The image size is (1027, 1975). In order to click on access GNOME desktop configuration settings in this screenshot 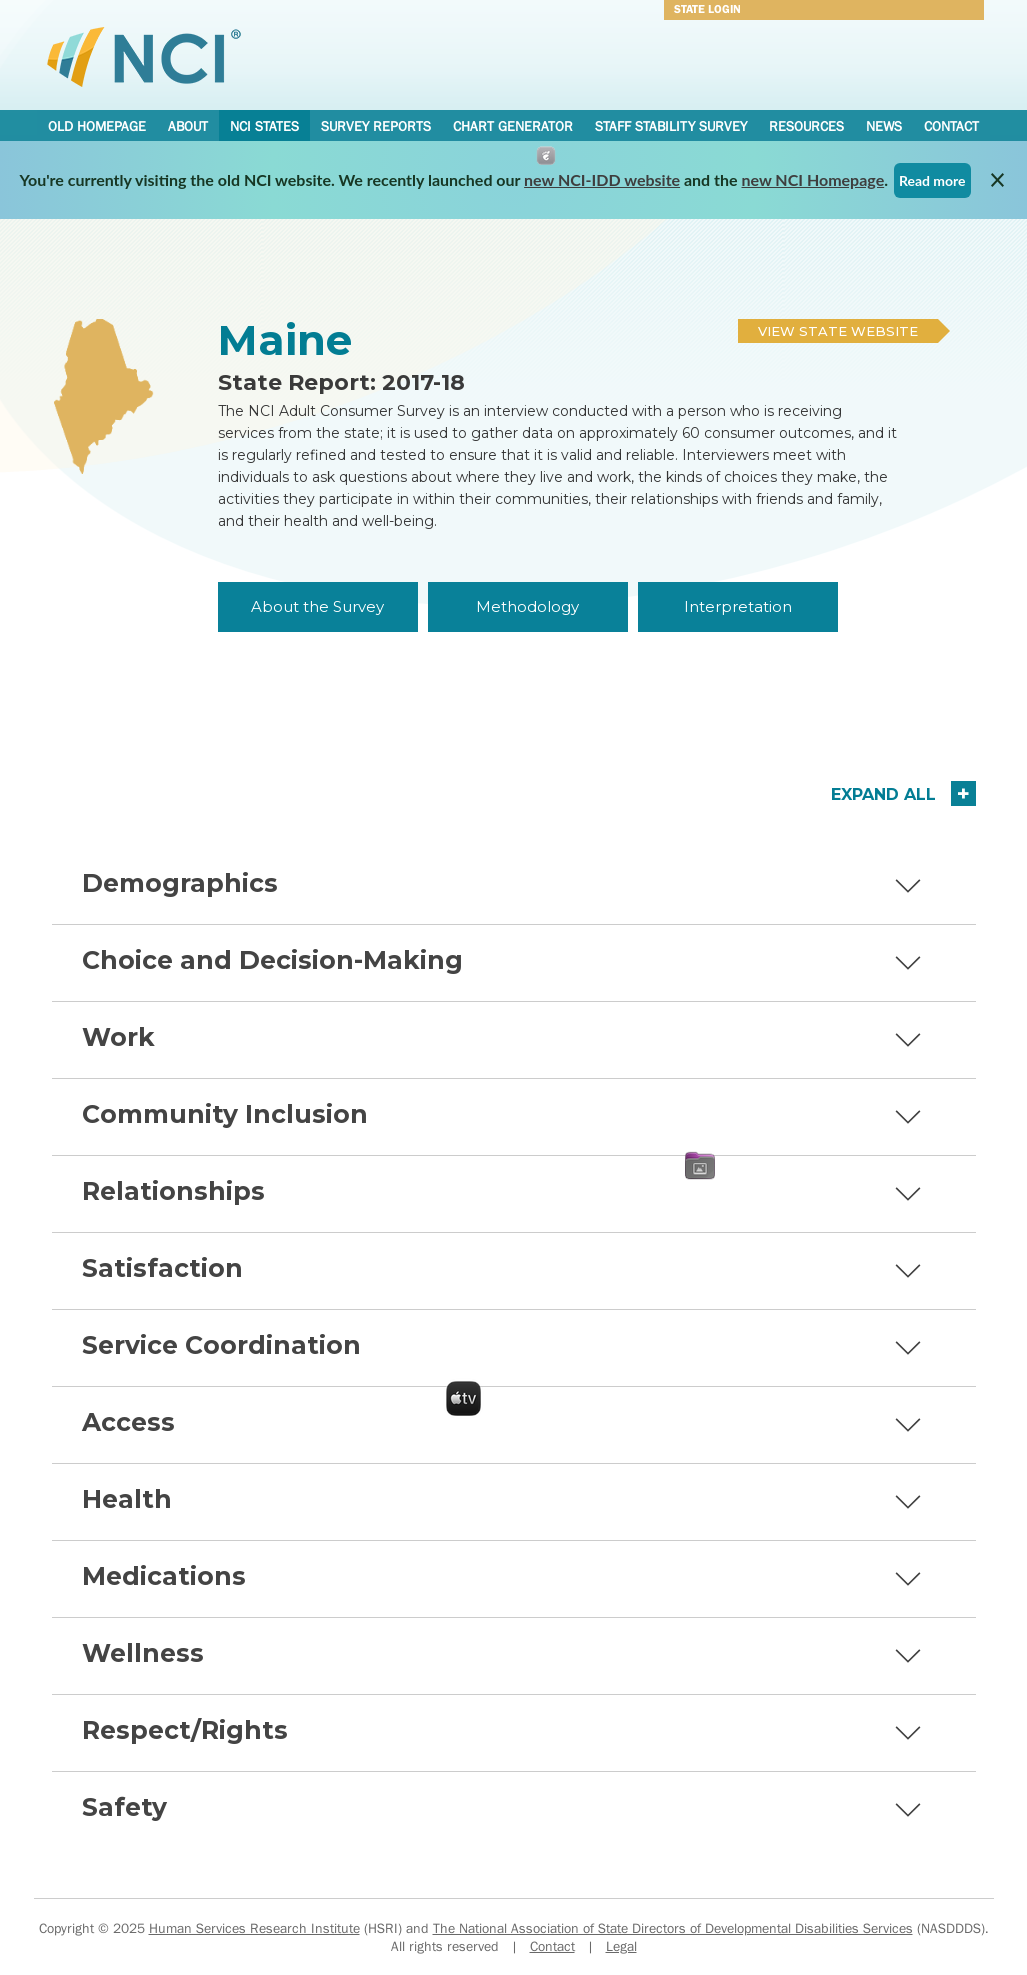, I will do `click(546, 156)`.